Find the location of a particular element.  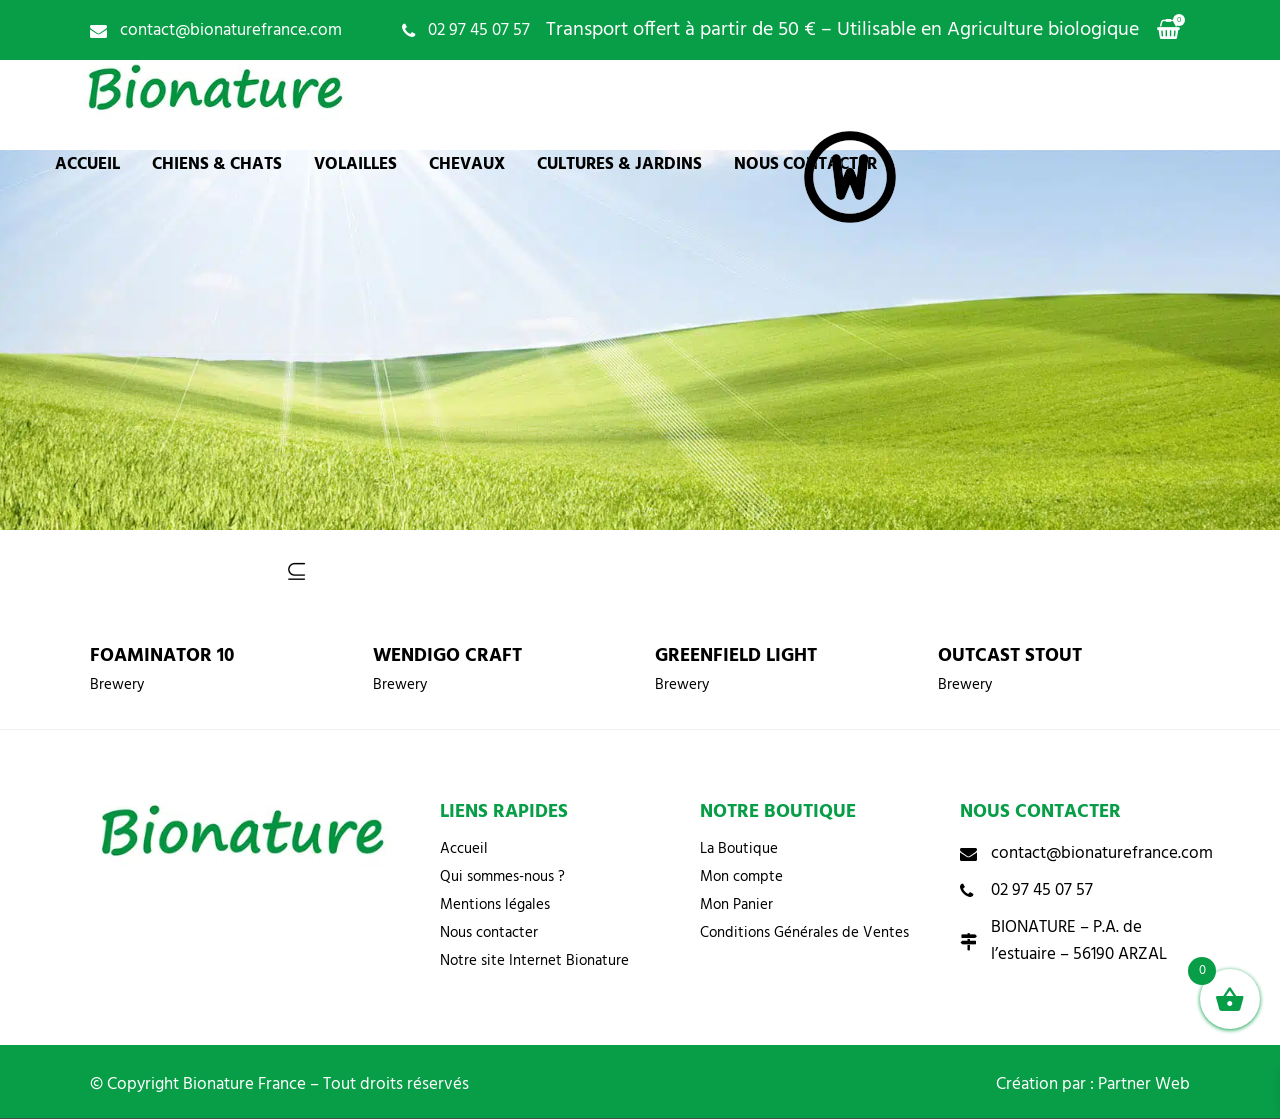

indicates a subset relationship in mathematical notation is located at coordinates (297, 571).